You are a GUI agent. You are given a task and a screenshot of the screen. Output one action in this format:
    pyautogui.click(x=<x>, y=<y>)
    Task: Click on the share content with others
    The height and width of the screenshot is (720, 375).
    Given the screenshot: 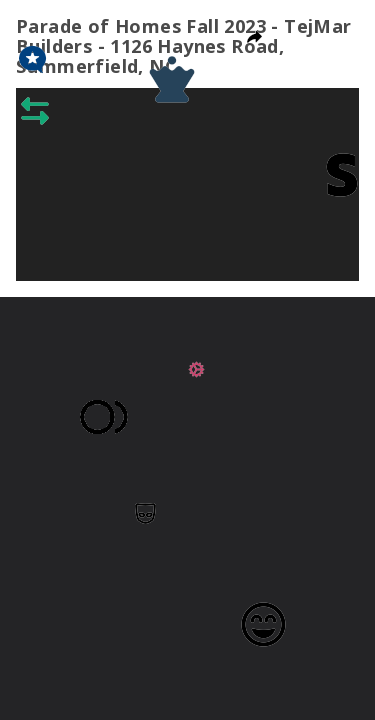 What is the action you would take?
    pyautogui.click(x=254, y=37)
    